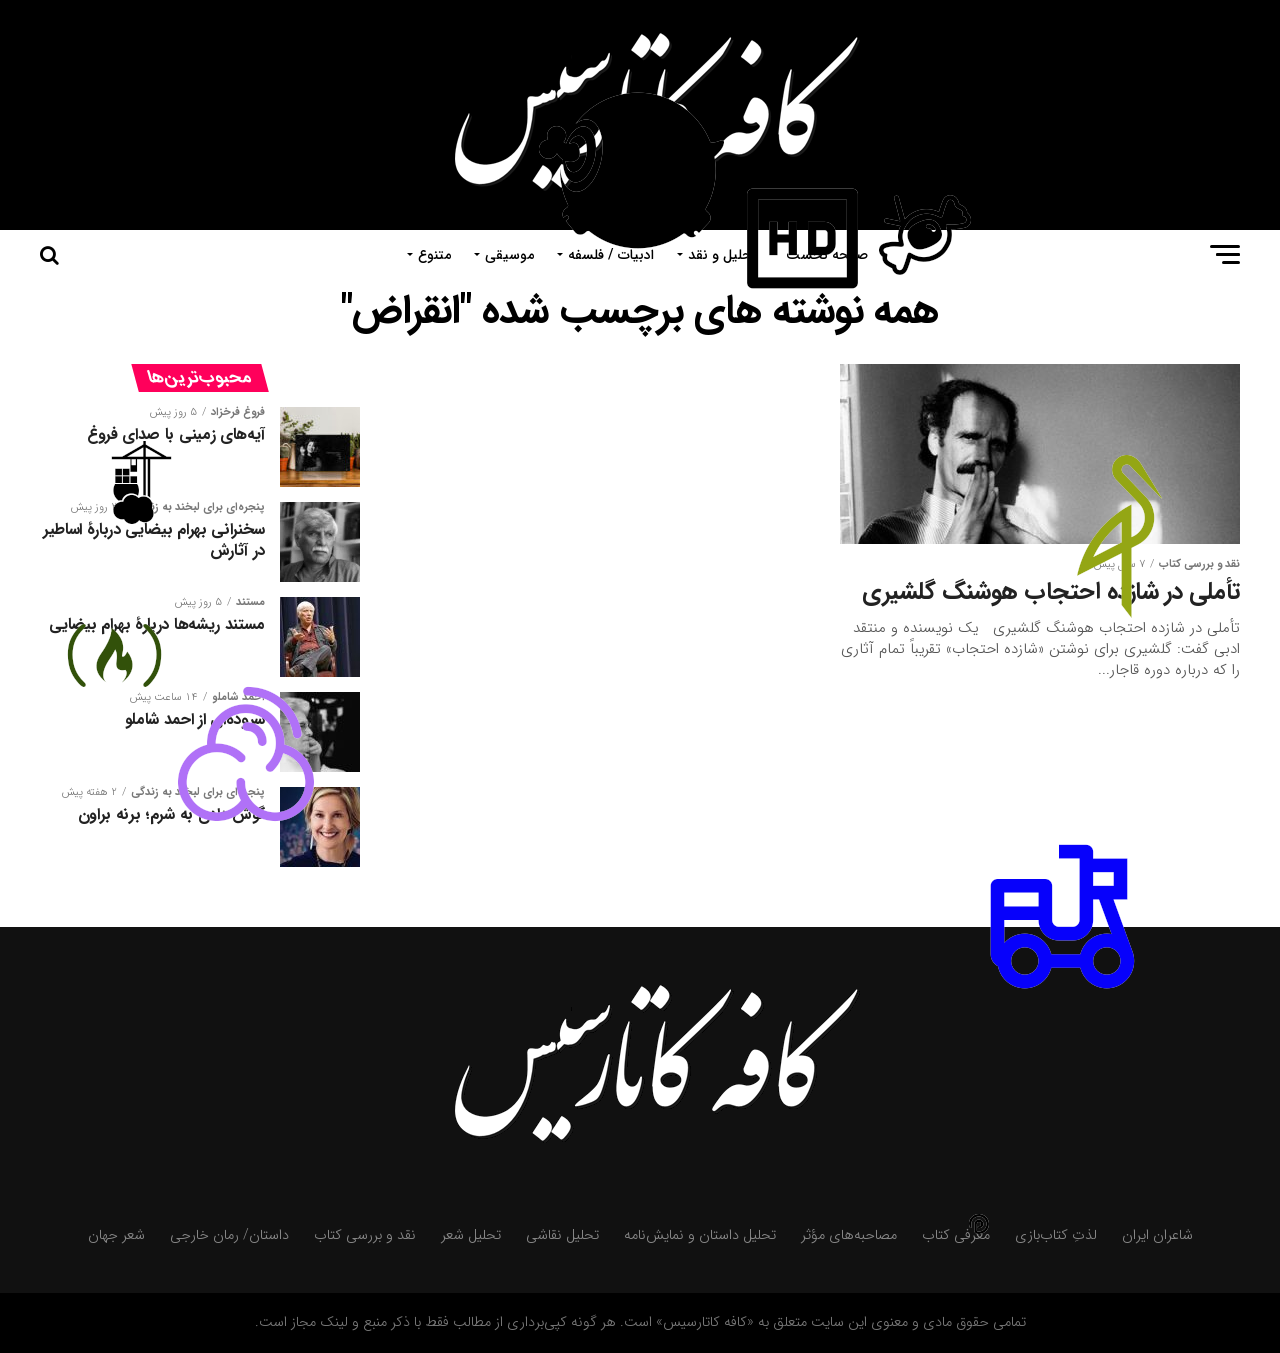  What do you see at coordinates (141, 482) in the screenshot?
I see `open portainer container management dashboard` at bounding box center [141, 482].